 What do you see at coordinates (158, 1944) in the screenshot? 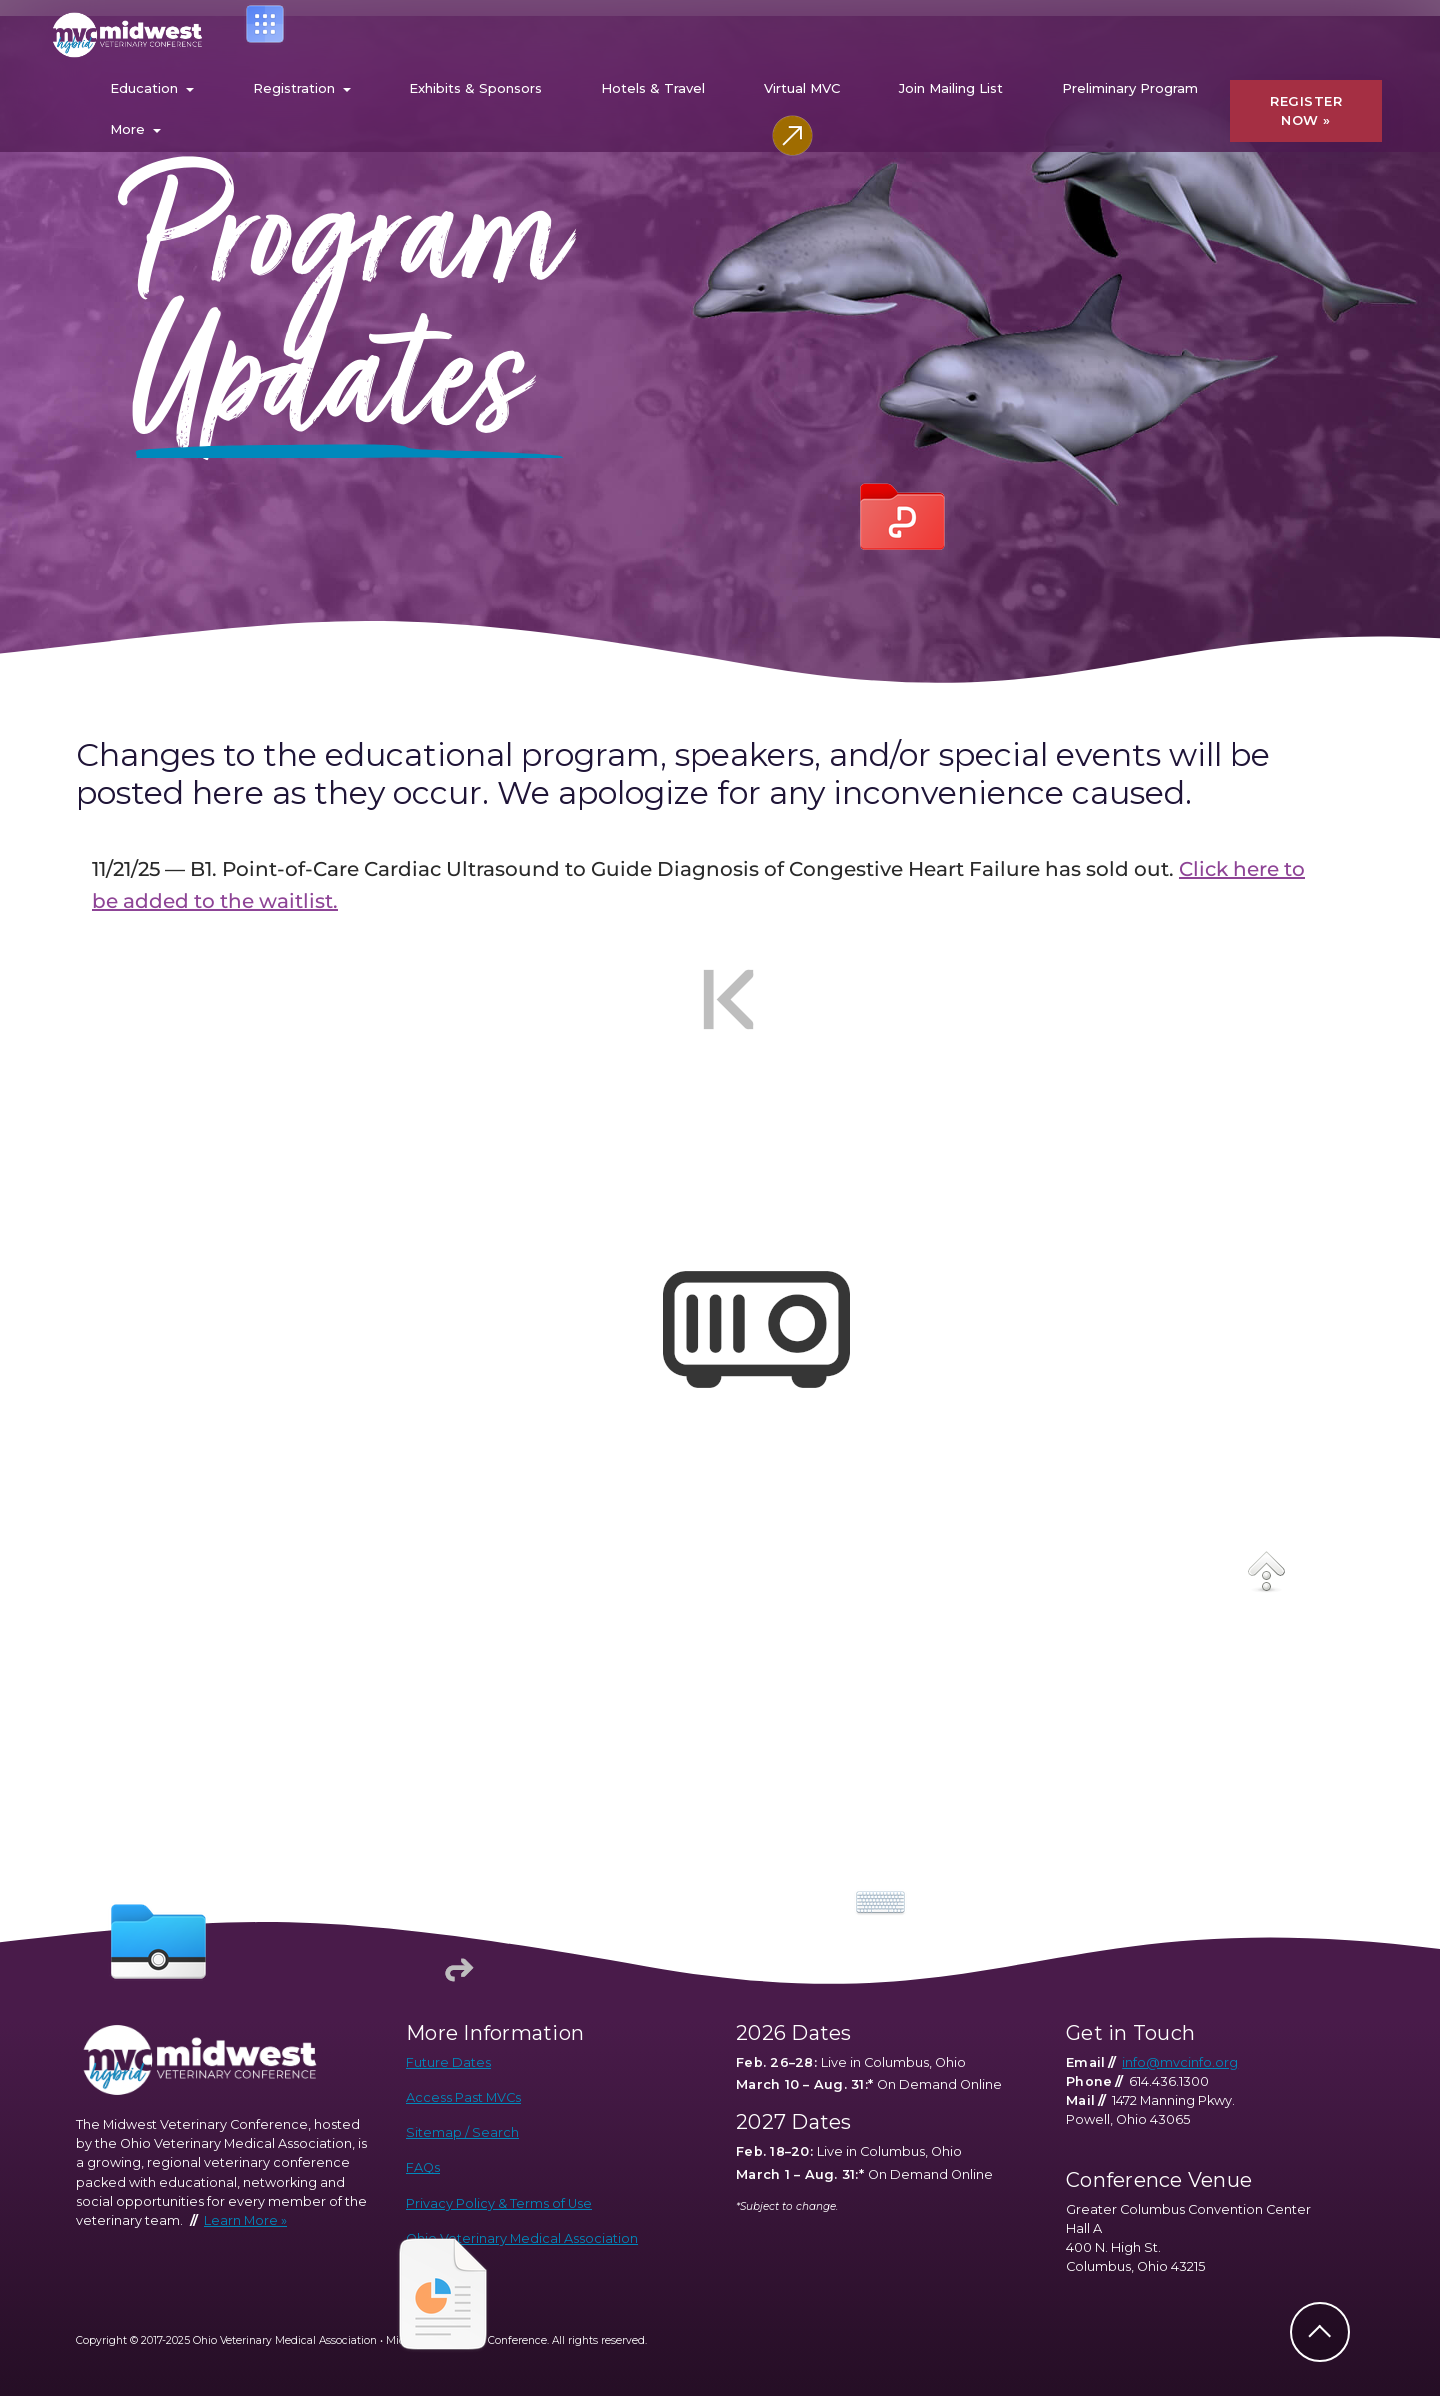
I see `folder containing pokémon transfer data or saves` at bounding box center [158, 1944].